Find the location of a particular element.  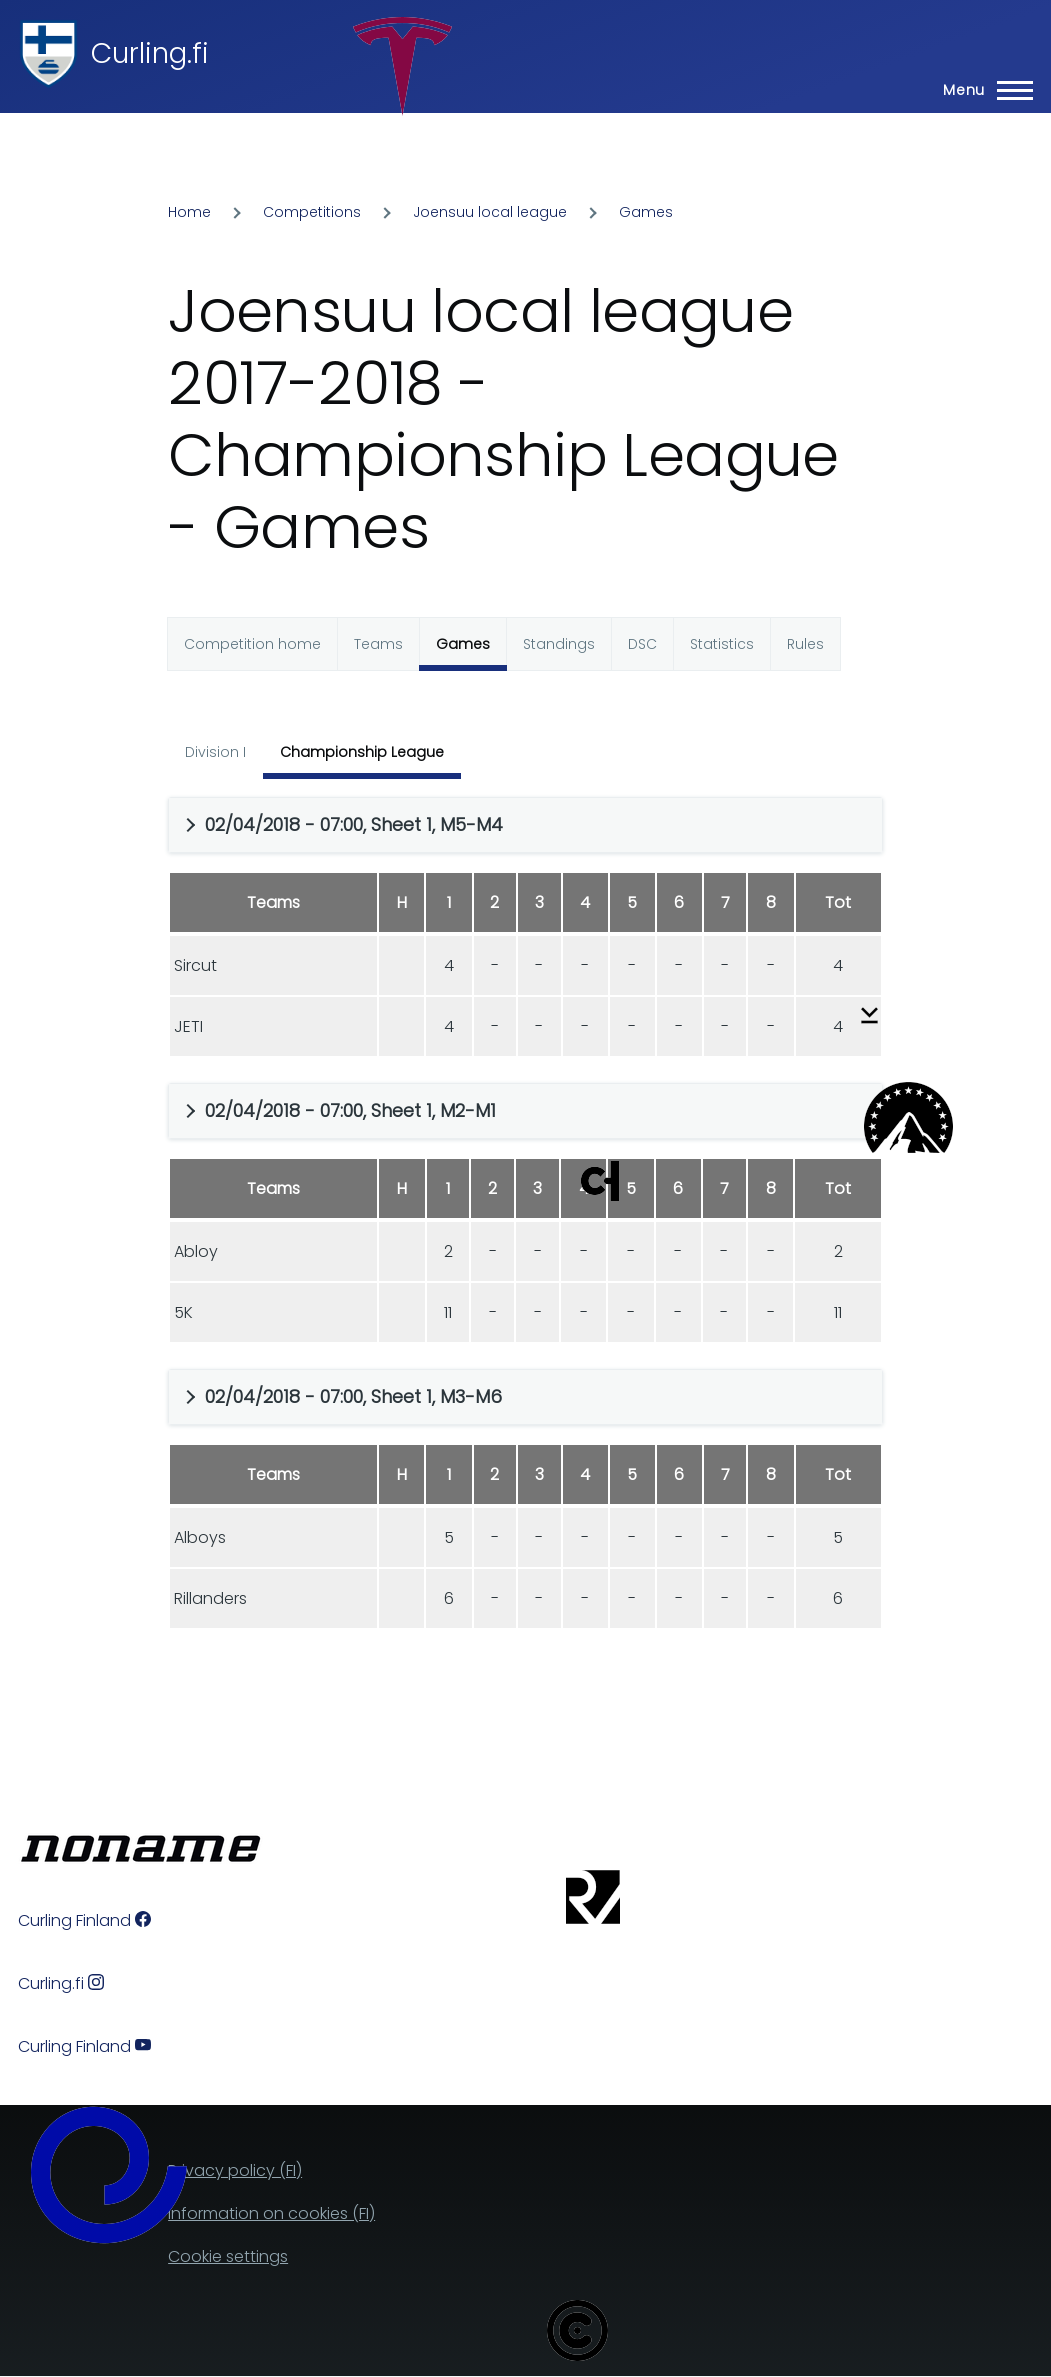

every.org logo is located at coordinates (109, 2175).